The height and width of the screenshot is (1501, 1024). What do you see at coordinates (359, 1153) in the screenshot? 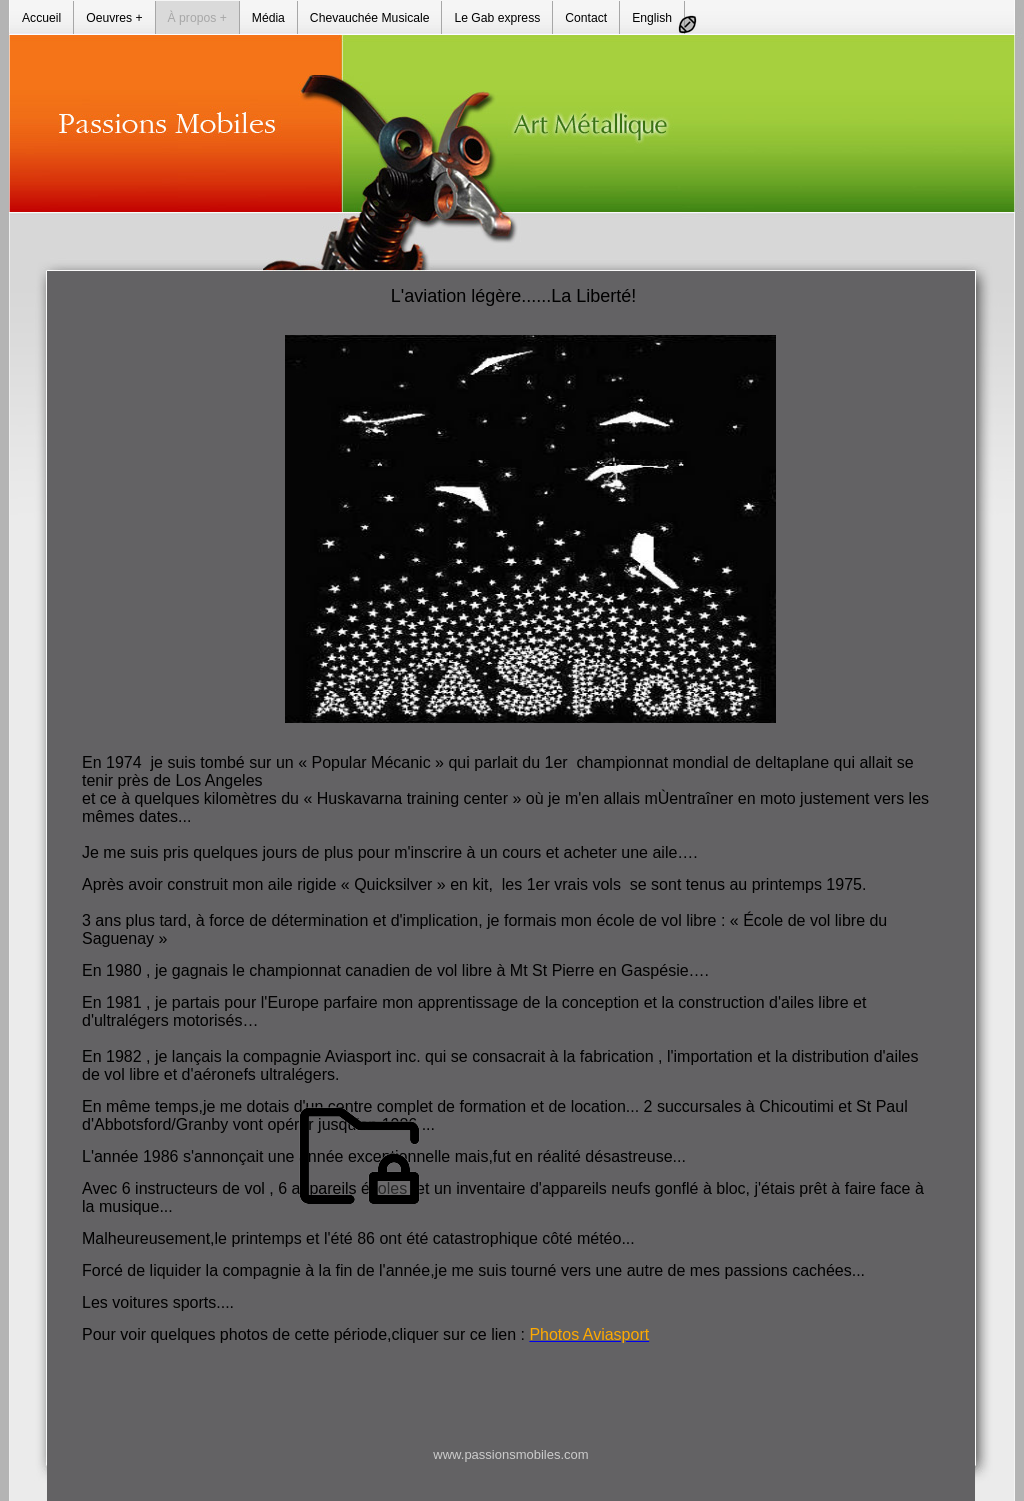
I see `access a password-protected folder` at bounding box center [359, 1153].